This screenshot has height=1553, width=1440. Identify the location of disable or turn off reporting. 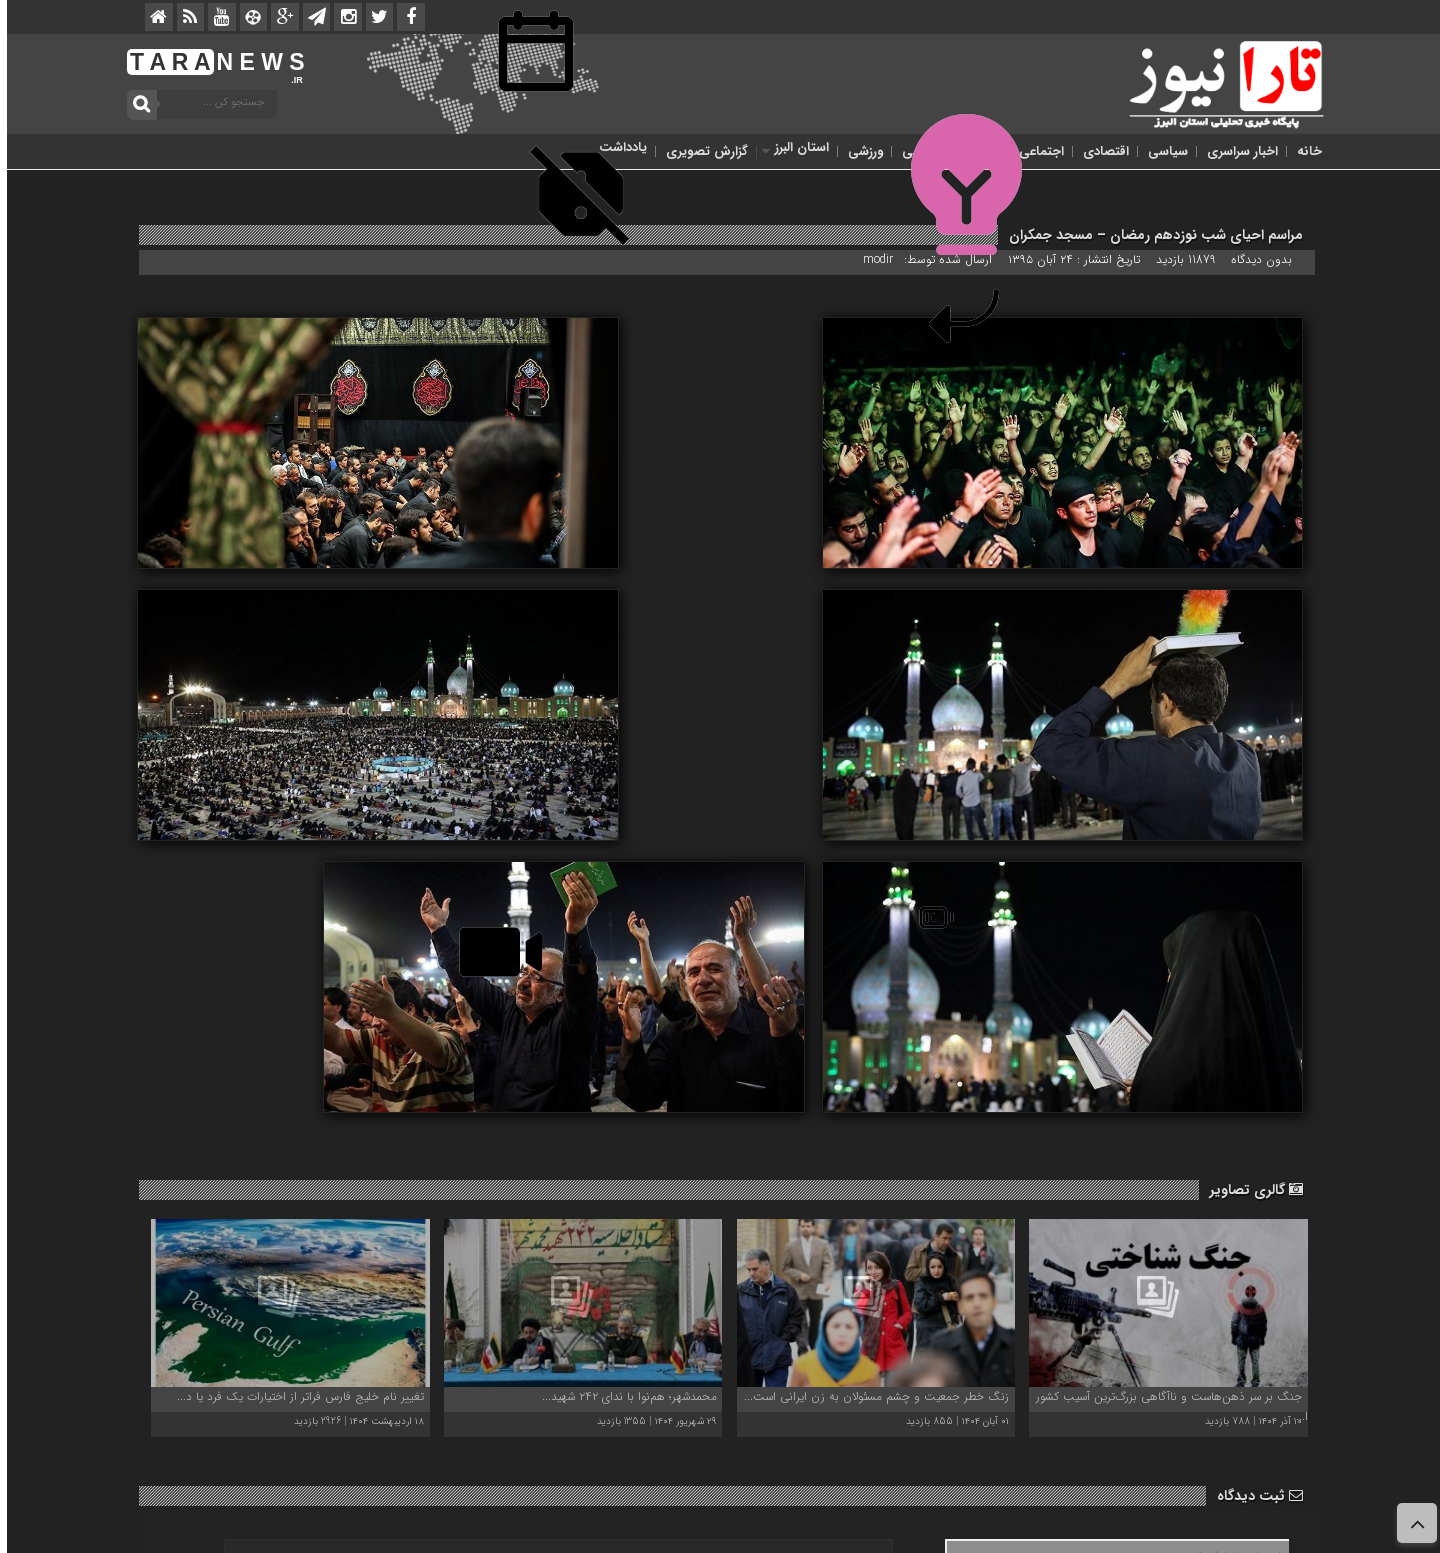
(581, 194).